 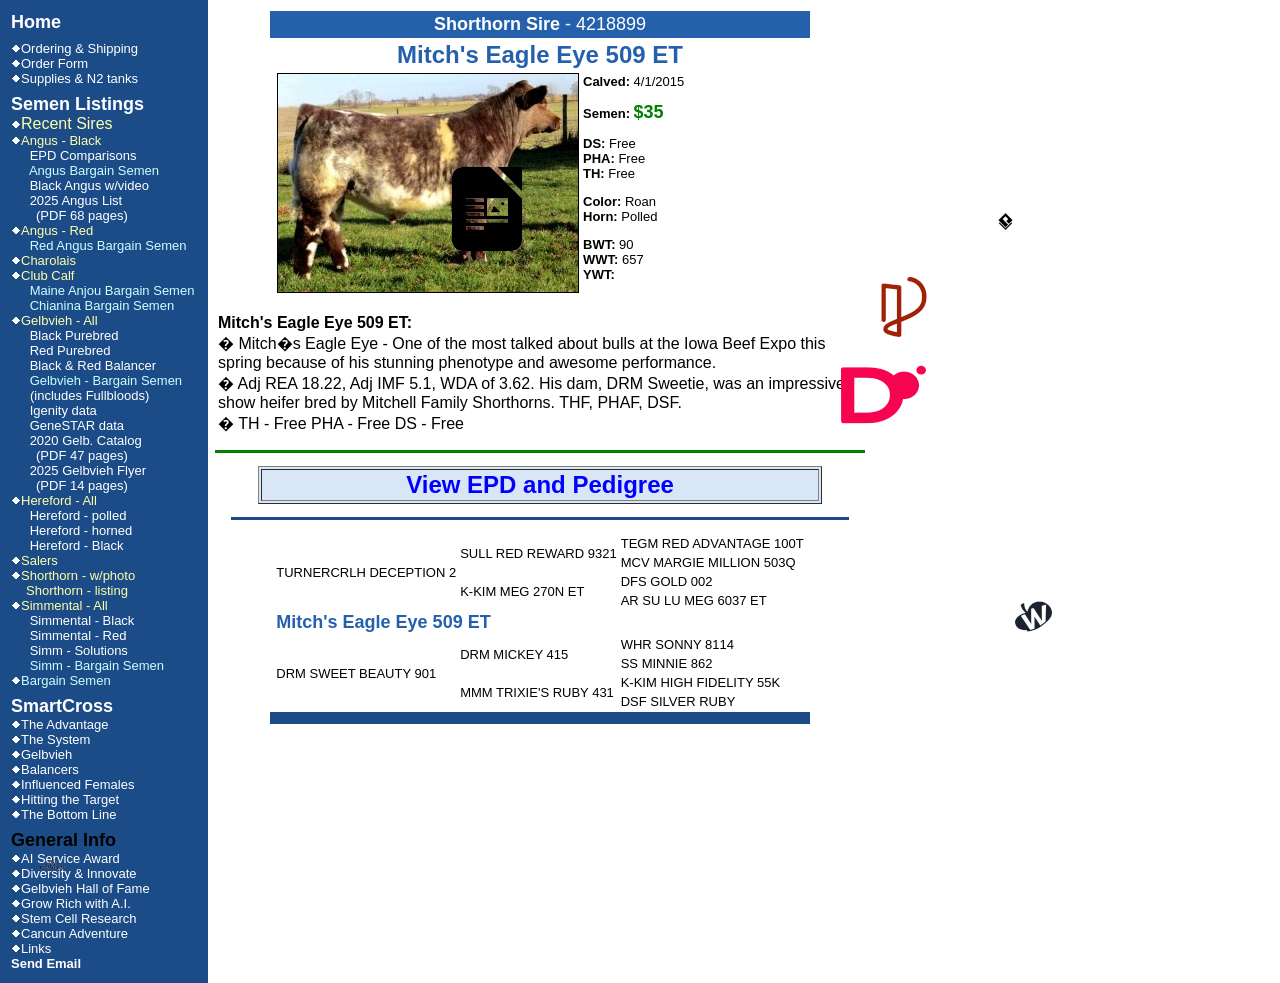 What do you see at coordinates (904, 307) in the screenshot?
I see `open Progate coding learning platform` at bounding box center [904, 307].